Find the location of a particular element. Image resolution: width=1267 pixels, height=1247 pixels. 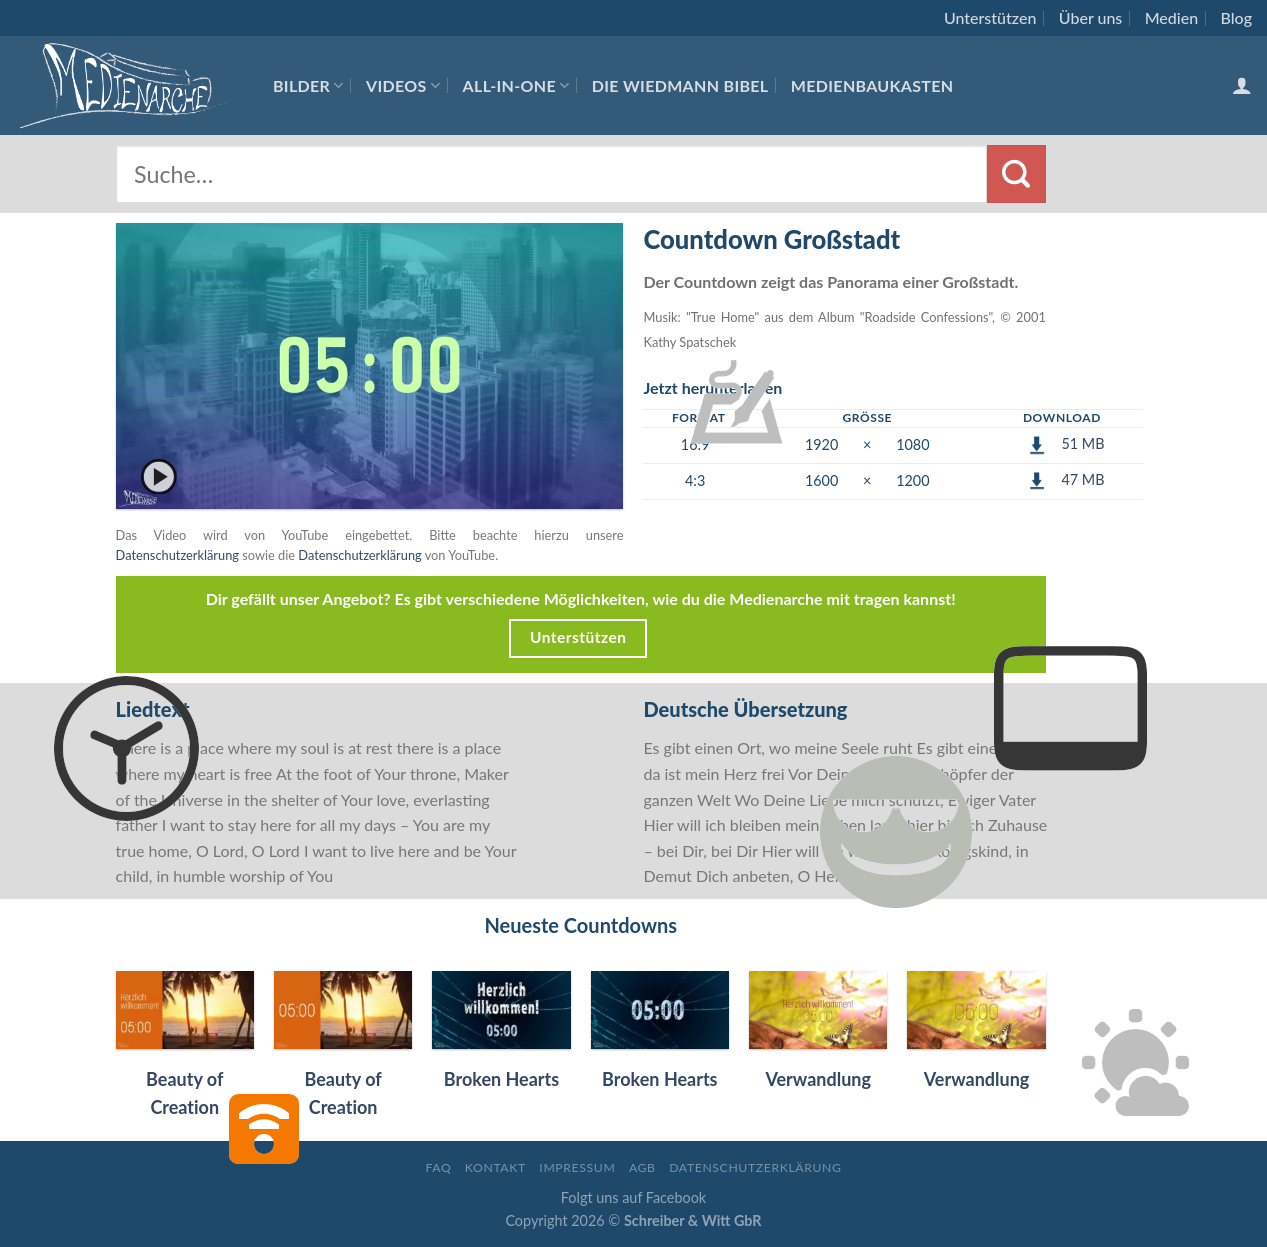

indicates partly cloudy weather conditions is located at coordinates (1135, 1062).